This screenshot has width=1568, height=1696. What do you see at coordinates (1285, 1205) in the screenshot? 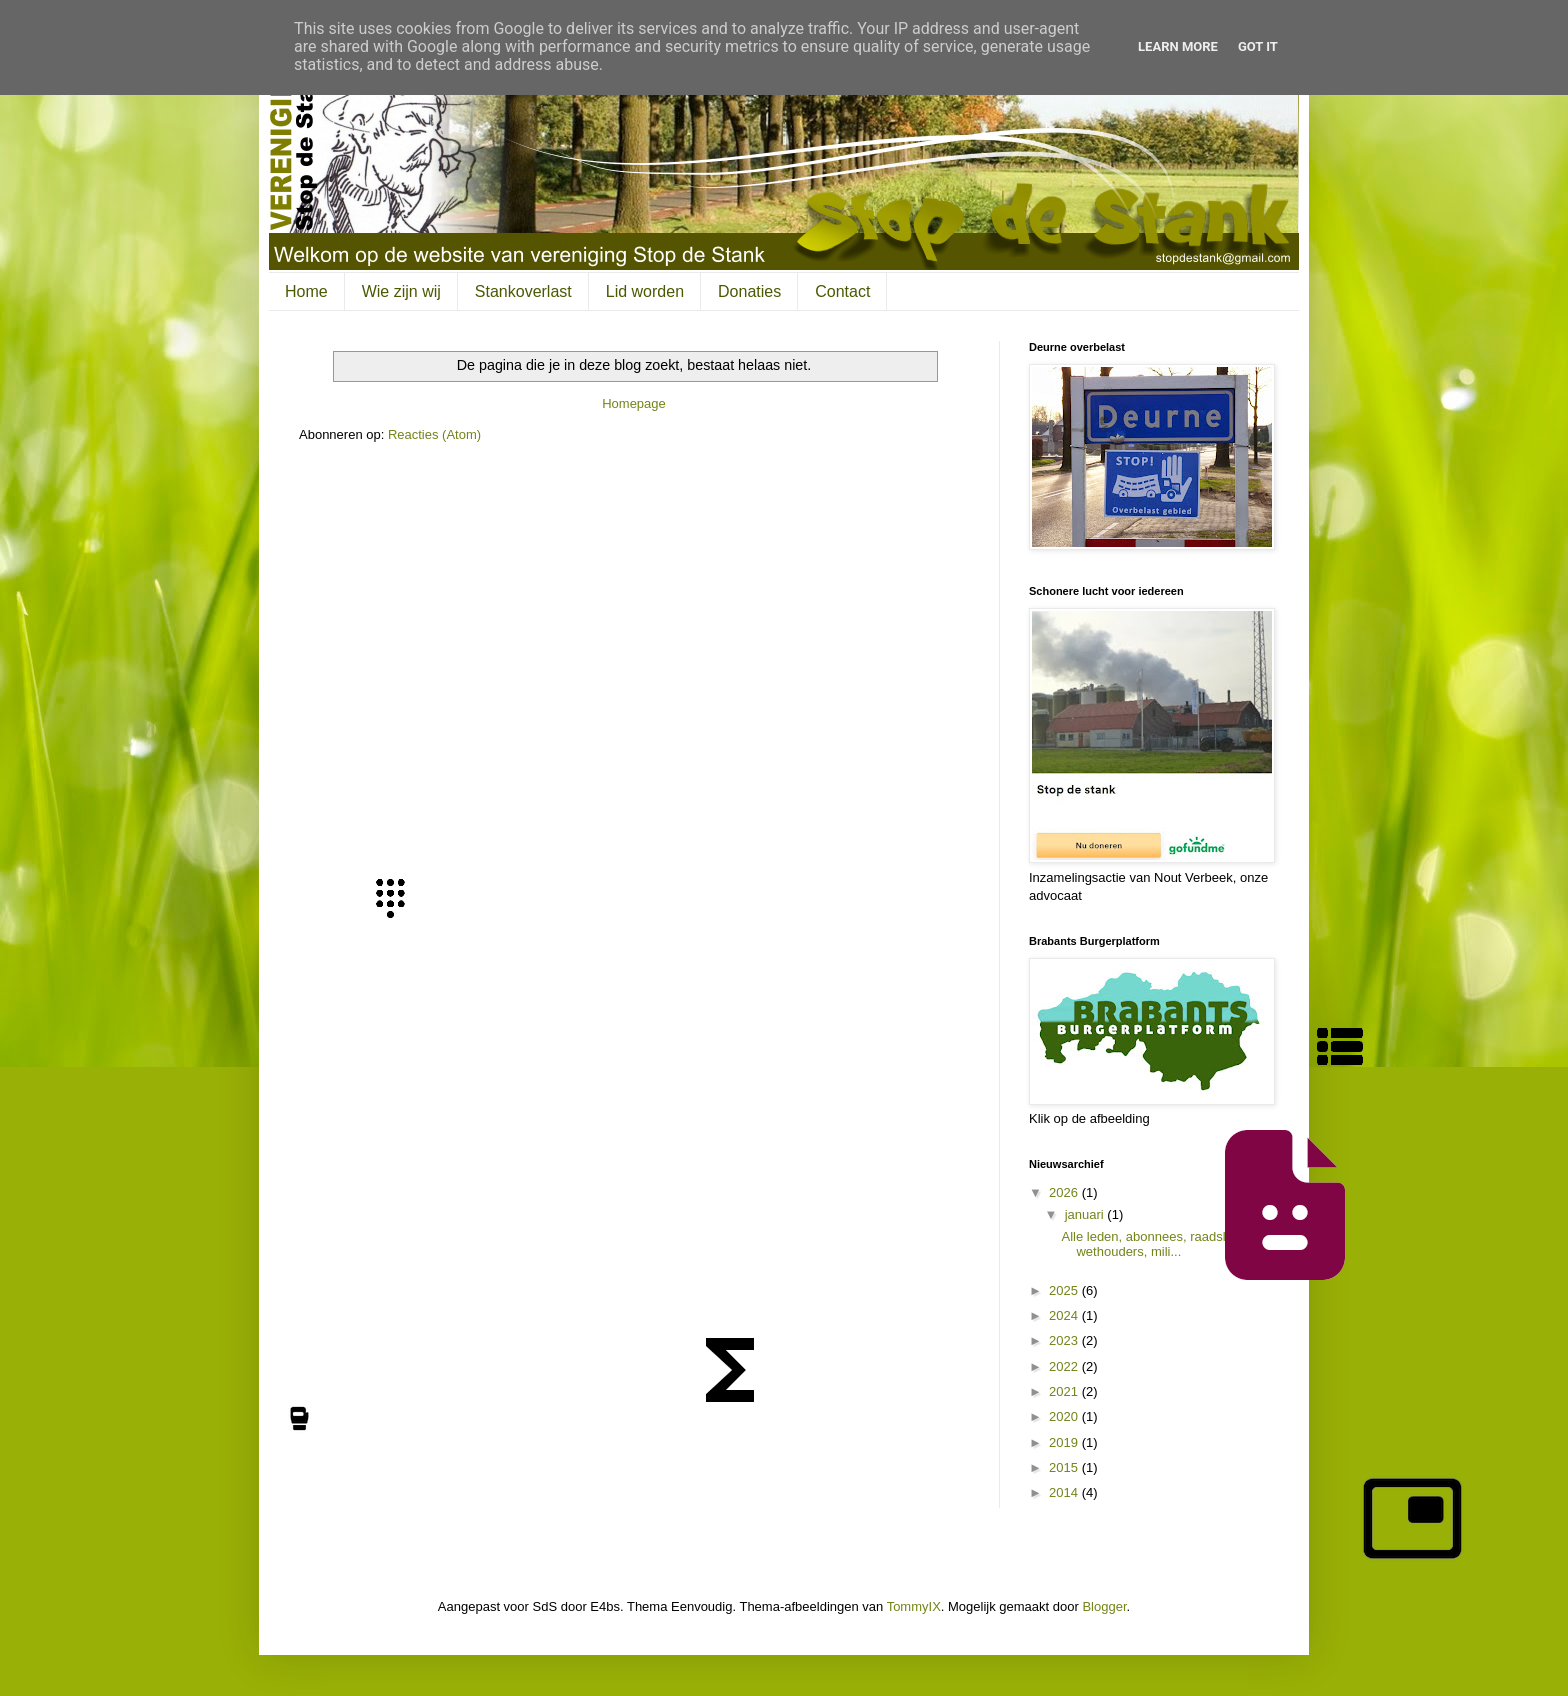
I see `file with neutral or pending status` at bounding box center [1285, 1205].